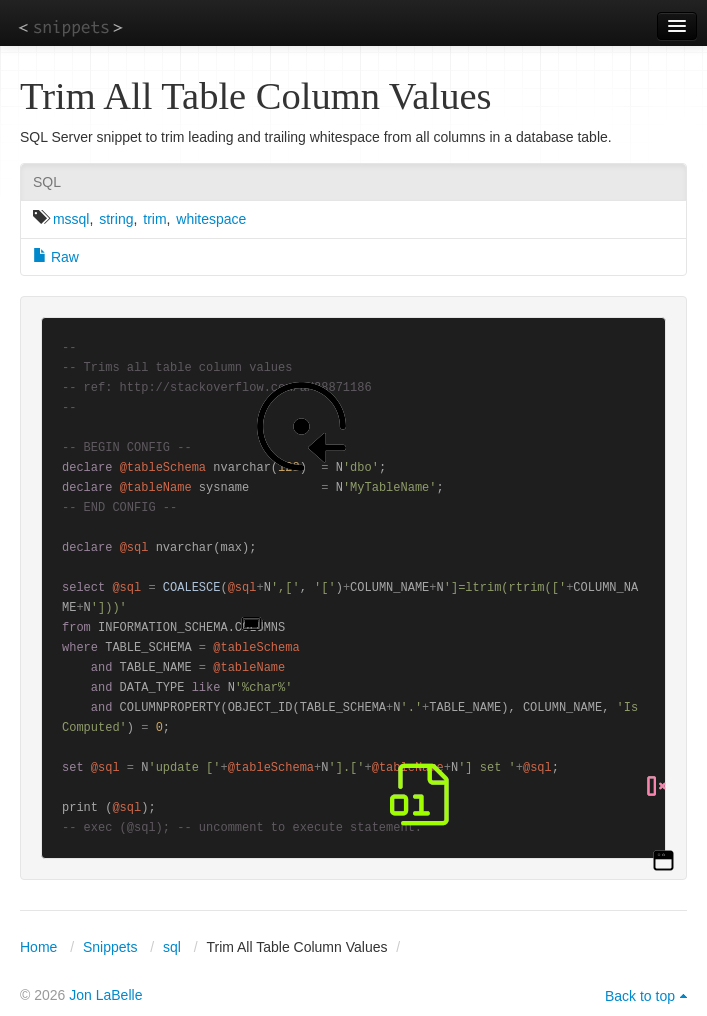 Image resolution: width=707 pixels, height=1016 pixels. I want to click on view or open a binary file, so click(423, 794).